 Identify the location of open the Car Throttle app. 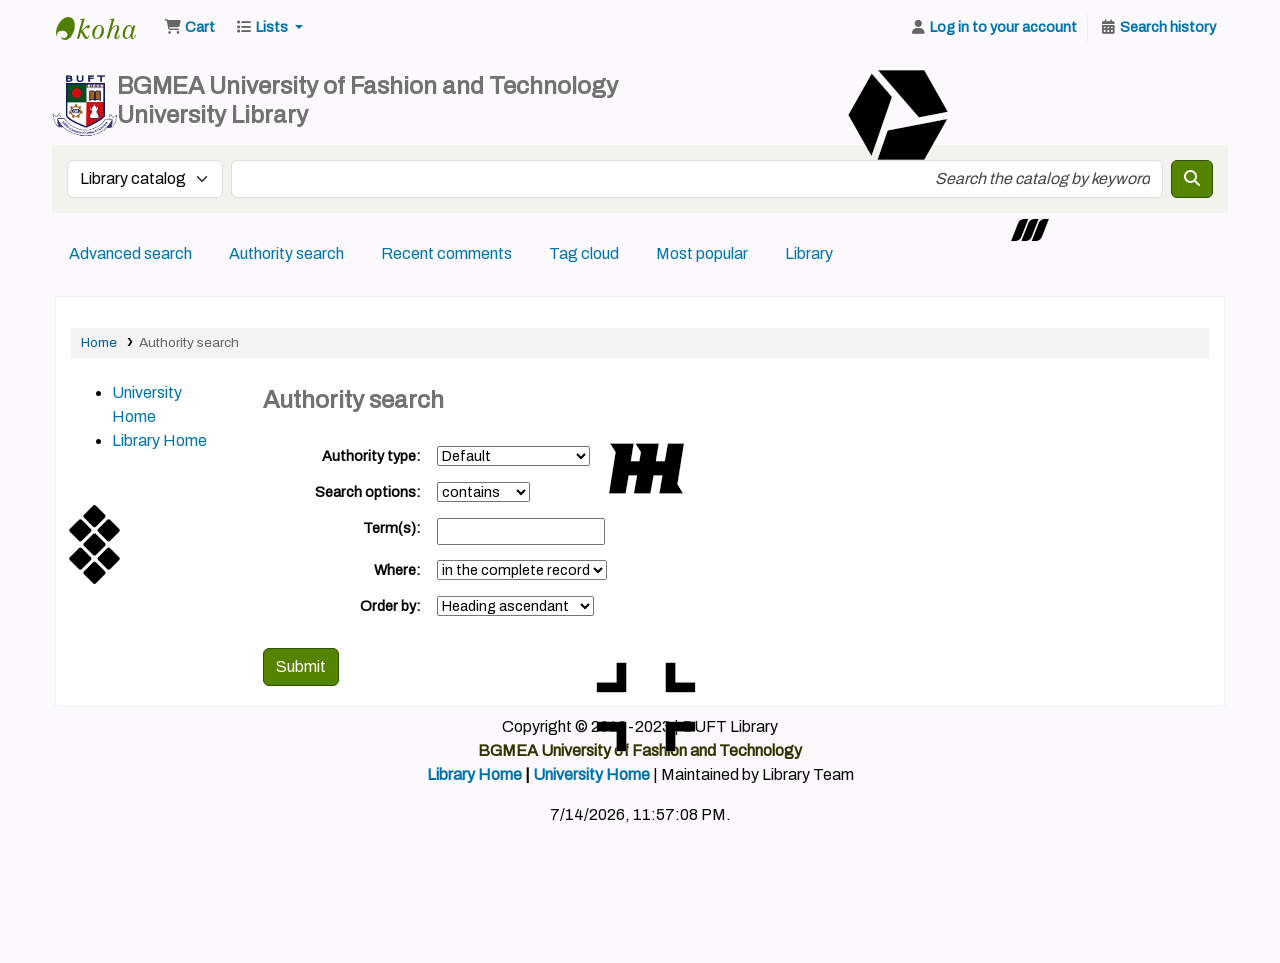
(646, 468).